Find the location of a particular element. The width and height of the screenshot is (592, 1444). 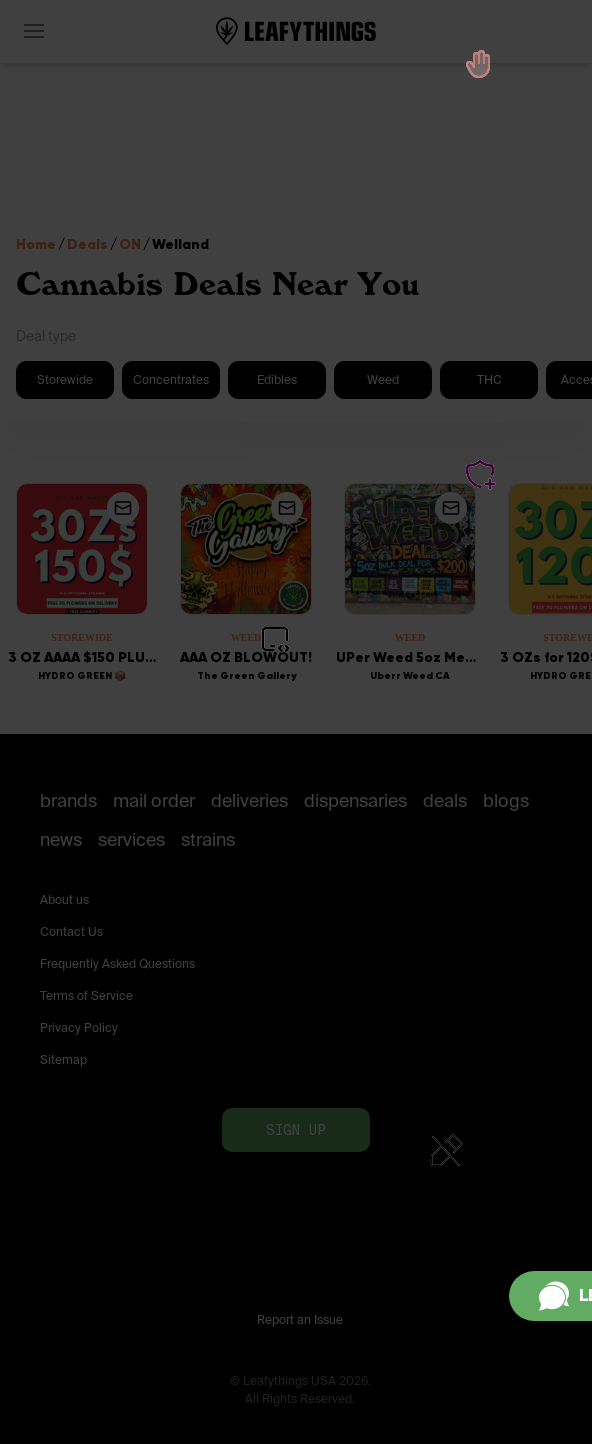

stop or pause an action is located at coordinates (479, 64).